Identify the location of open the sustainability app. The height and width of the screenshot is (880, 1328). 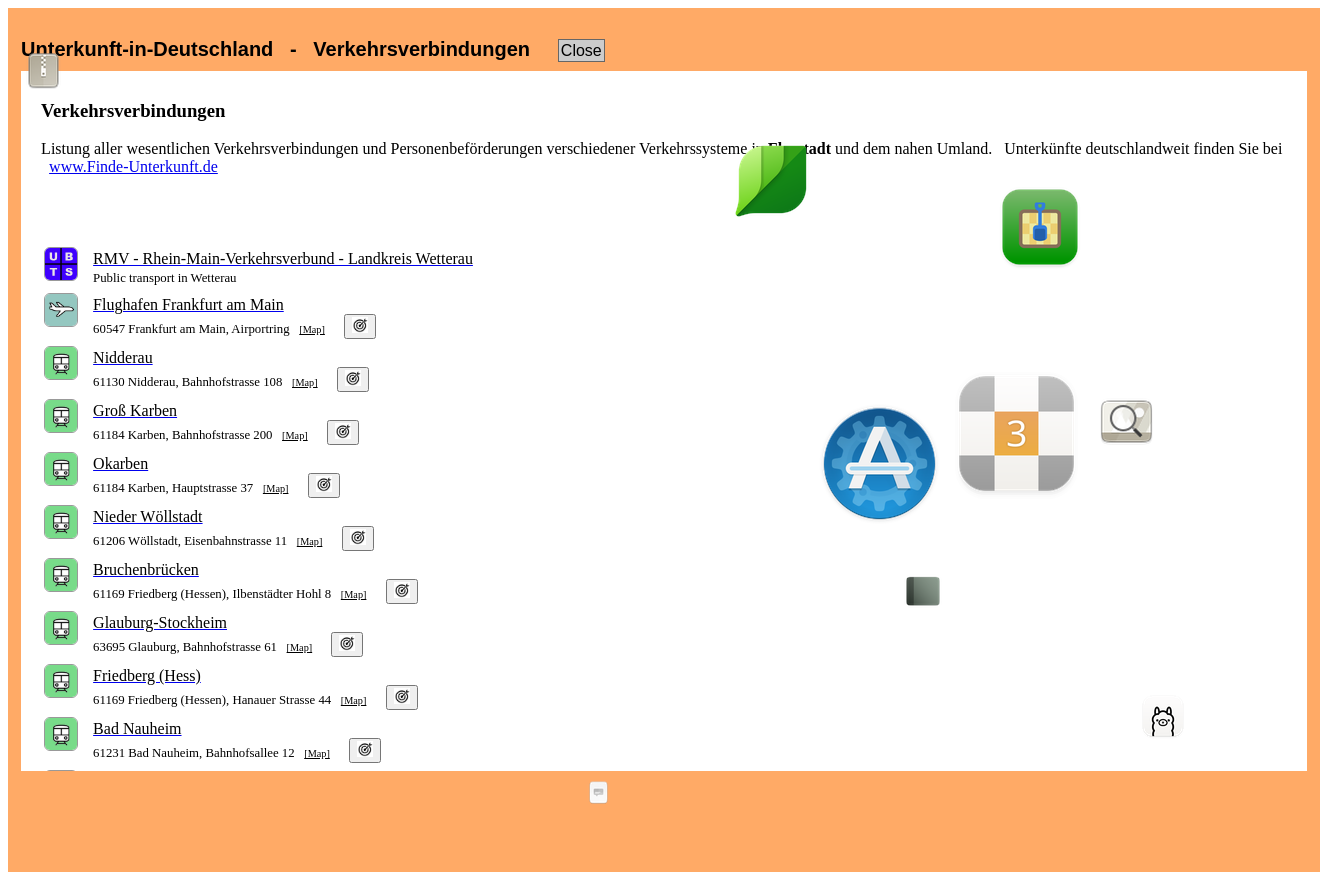
(772, 179).